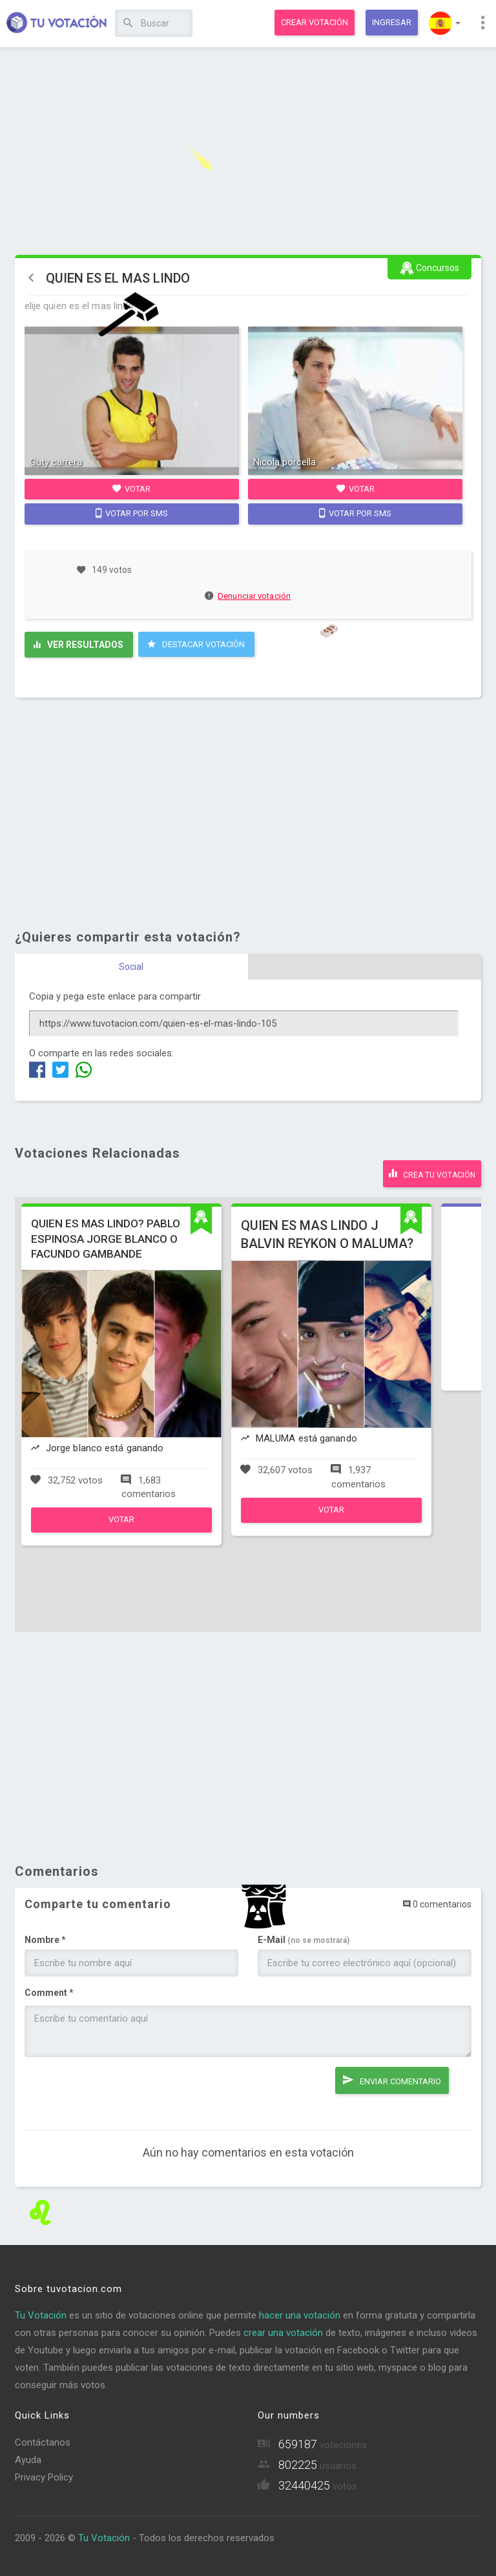 This screenshot has height=2576, width=496. What do you see at coordinates (40, 2212) in the screenshot?
I see `represents the leo zodiac sign` at bounding box center [40, 2212].